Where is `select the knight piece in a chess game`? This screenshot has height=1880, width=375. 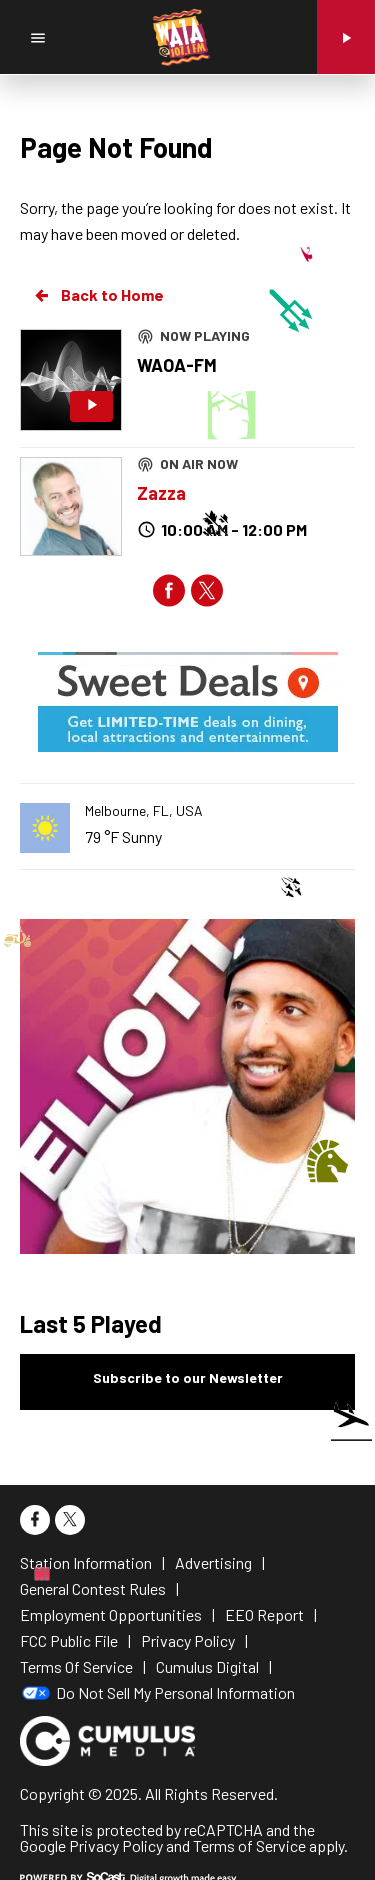
select the knight piece in a chess game is located at coordinates (328, 1161).